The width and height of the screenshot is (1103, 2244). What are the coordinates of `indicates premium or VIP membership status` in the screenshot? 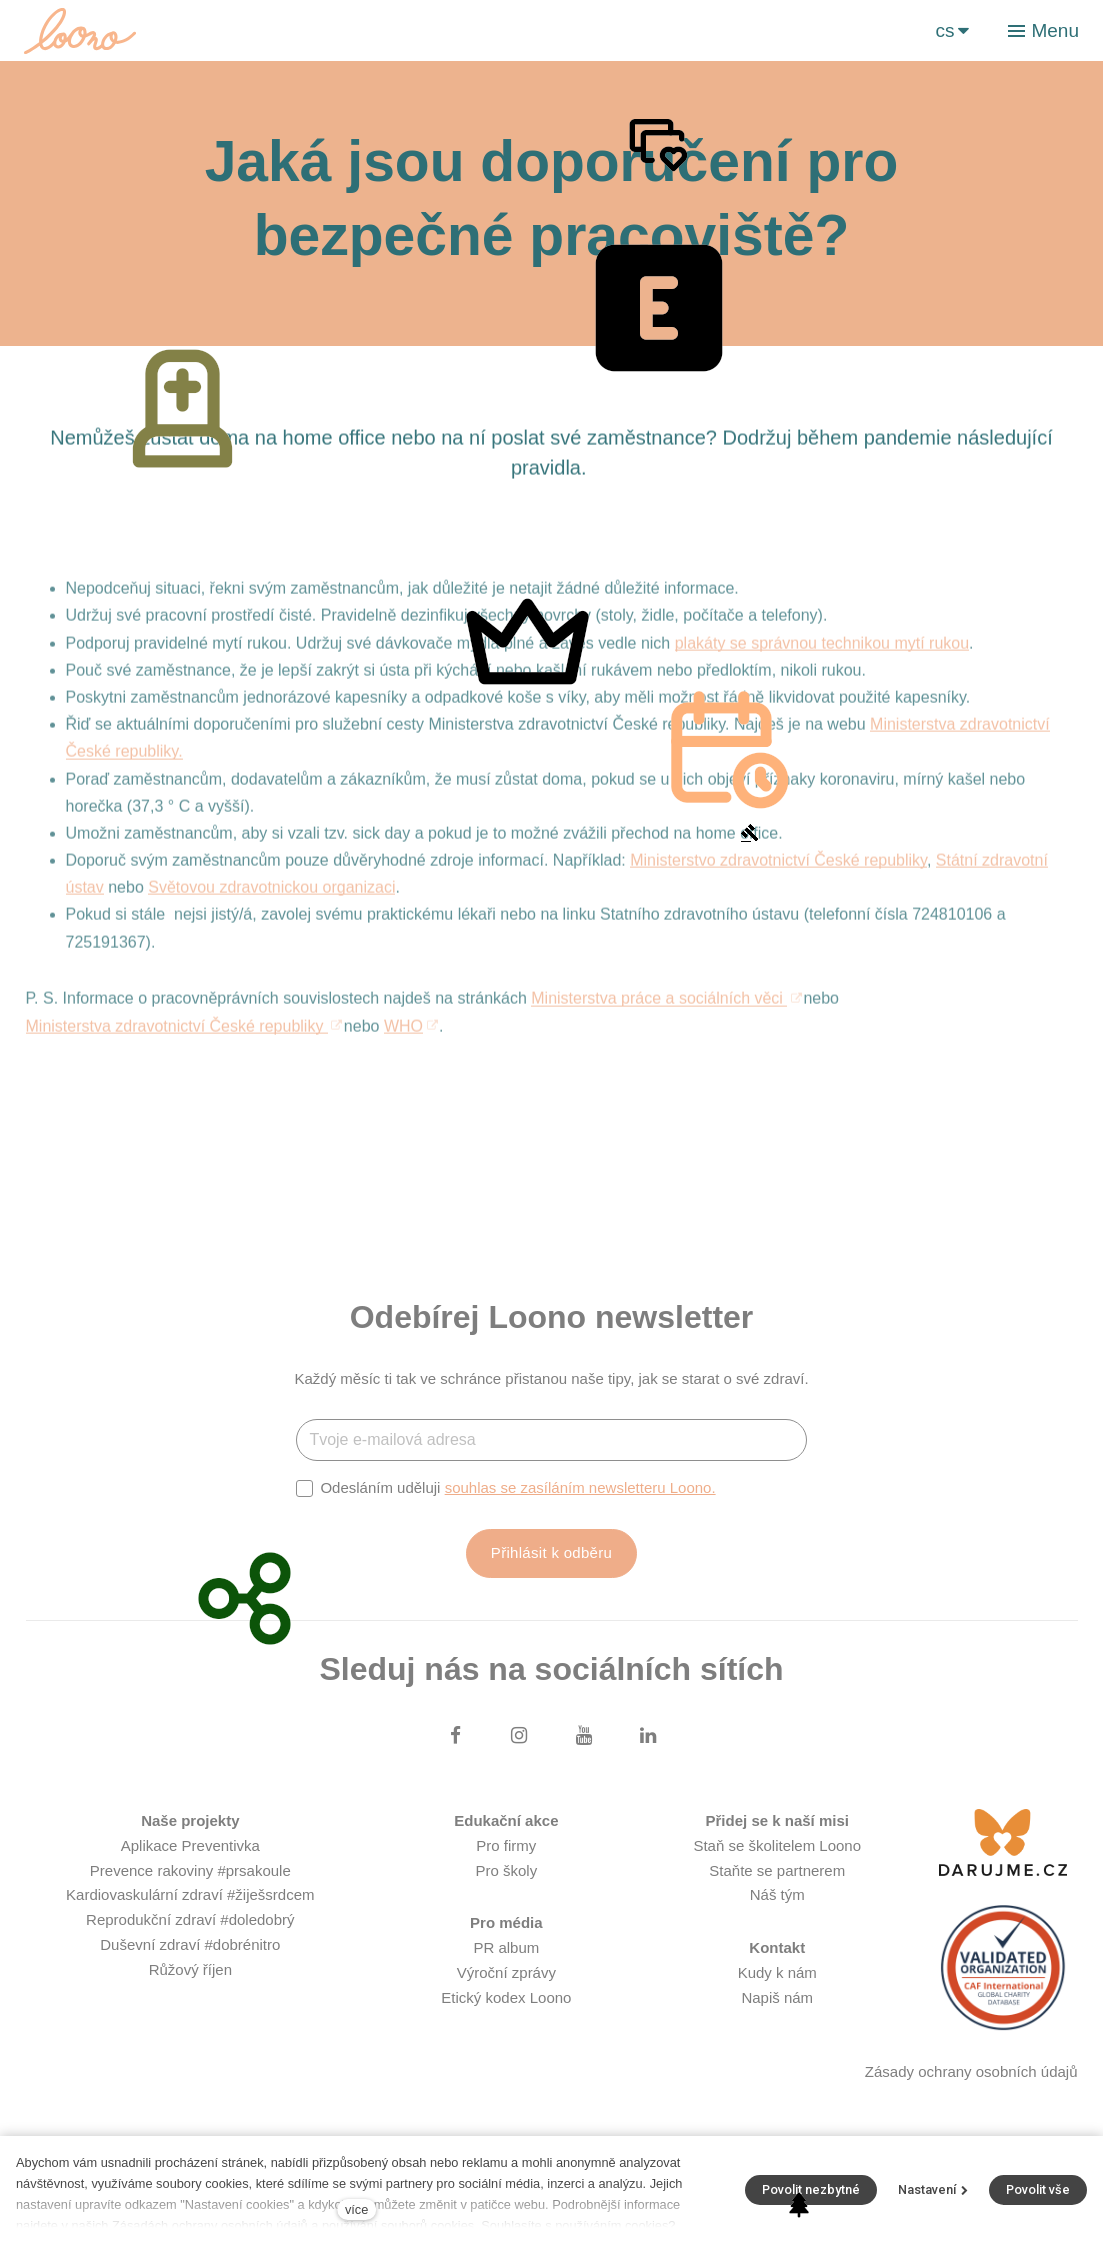 It's located at (527, 641).